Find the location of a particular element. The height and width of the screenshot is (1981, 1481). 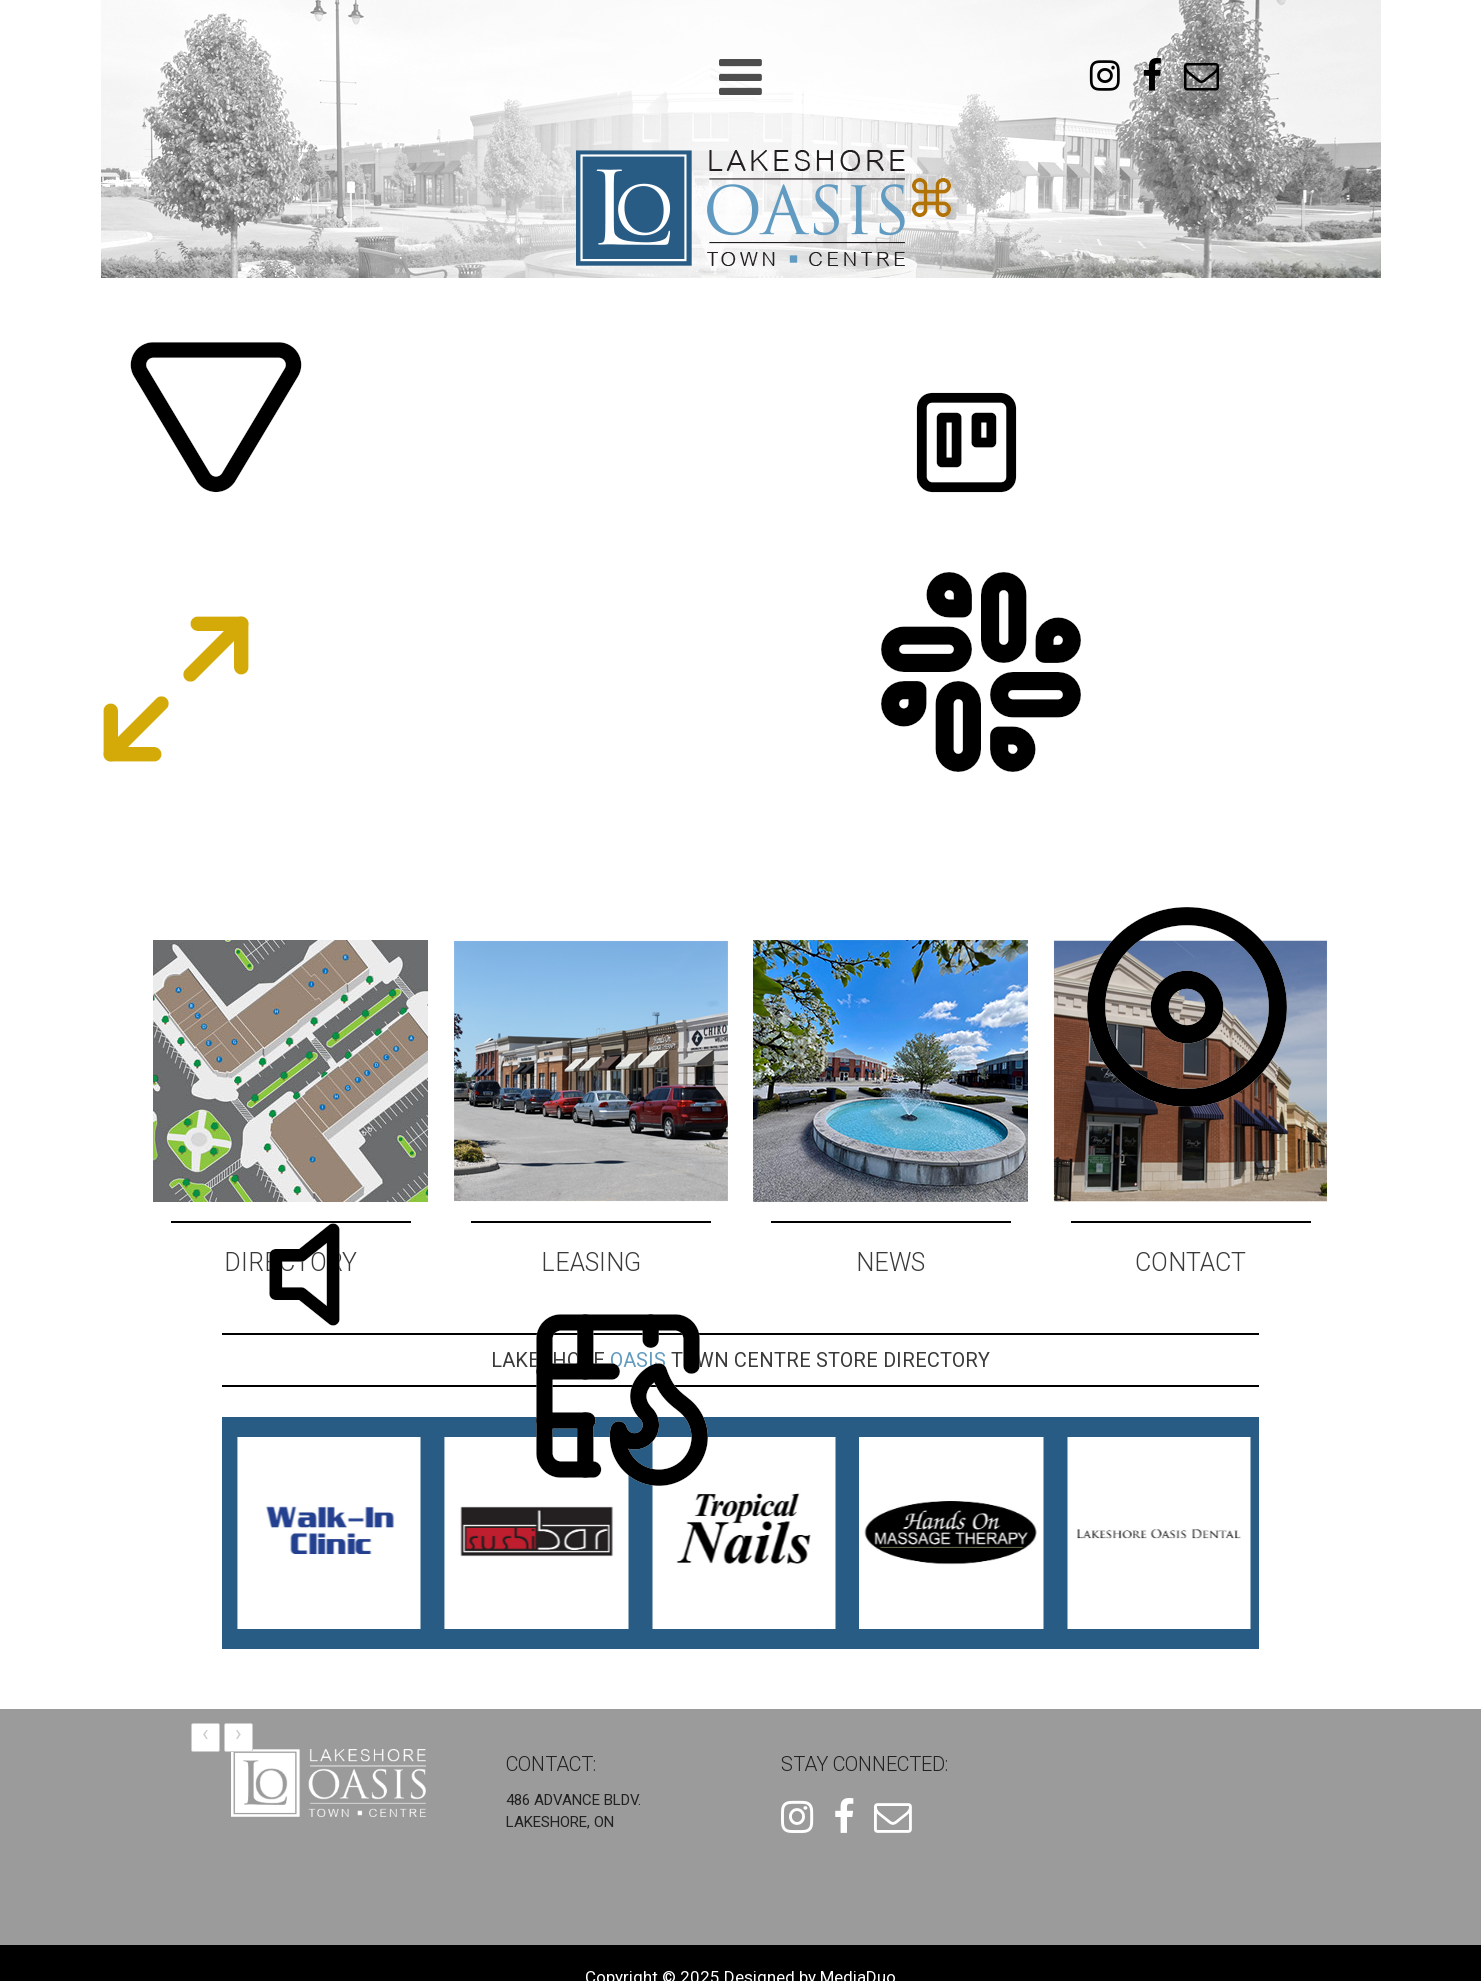

firewall security settings is located at coordinates (618, 1396).